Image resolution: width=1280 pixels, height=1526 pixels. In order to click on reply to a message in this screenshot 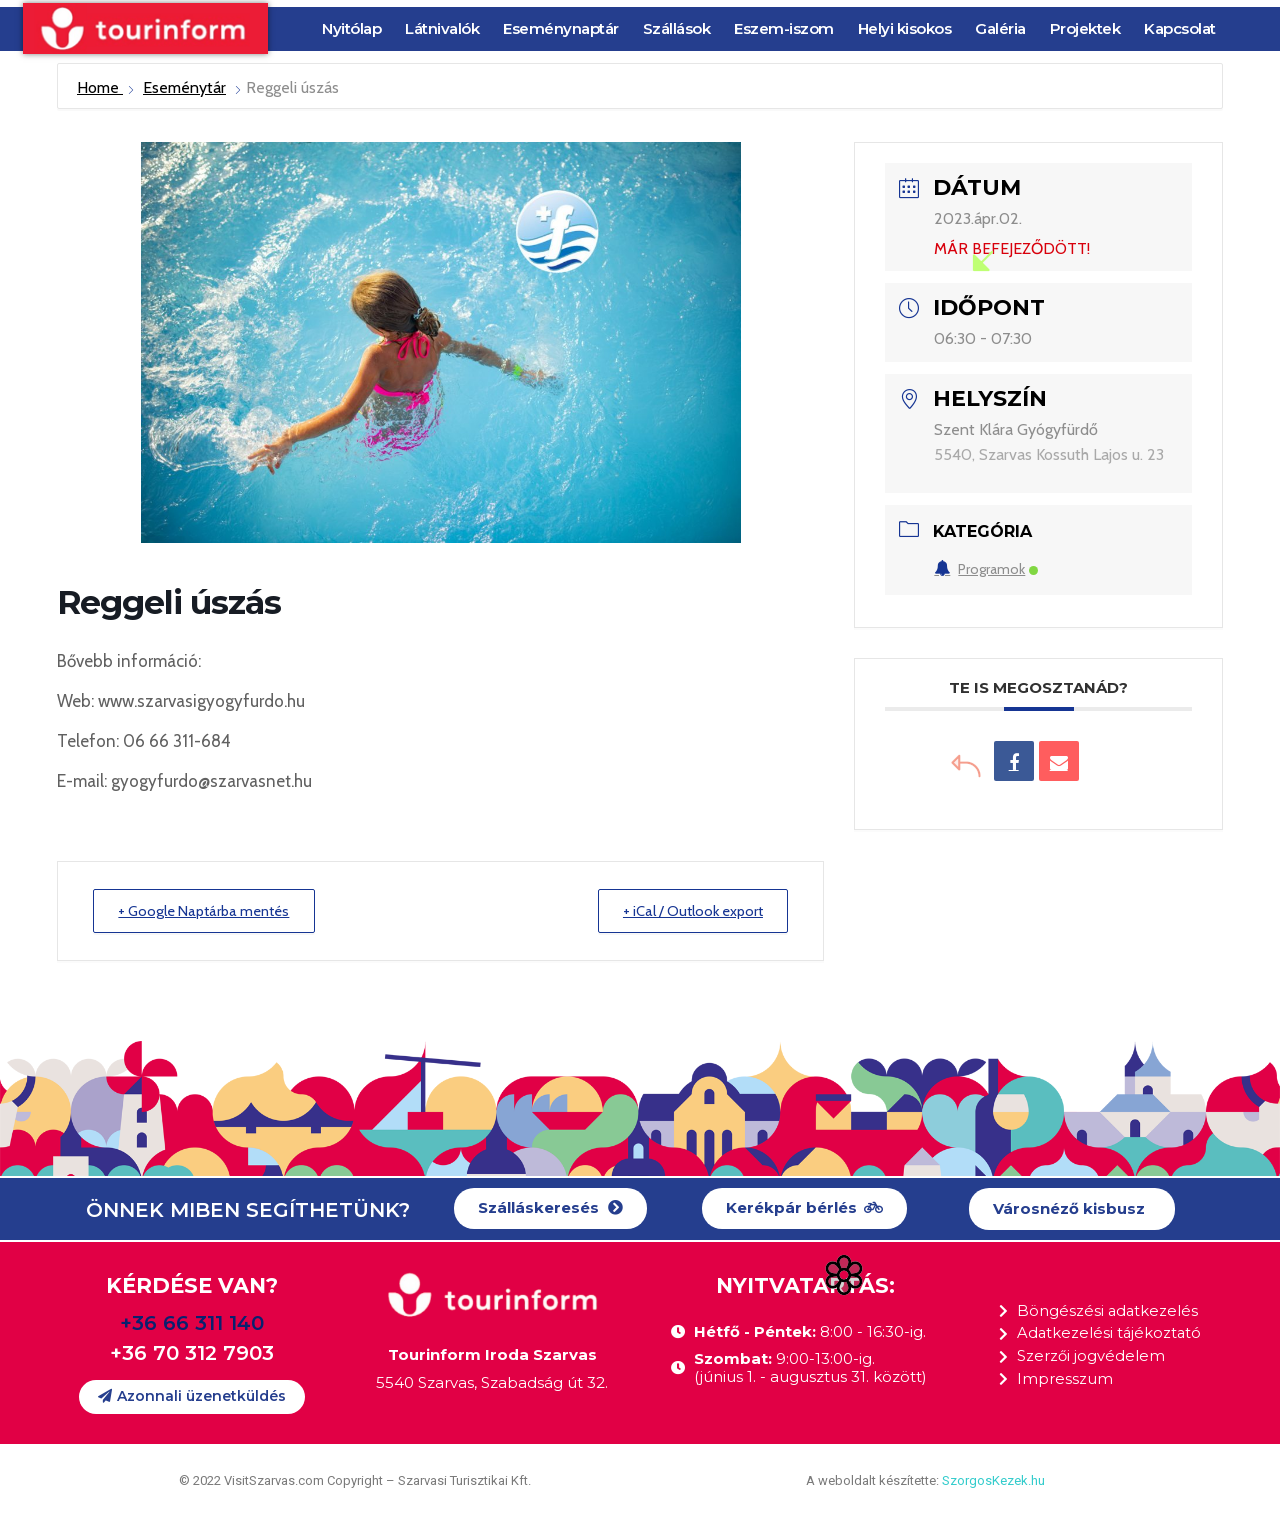, I will do `click(966, 766)`.